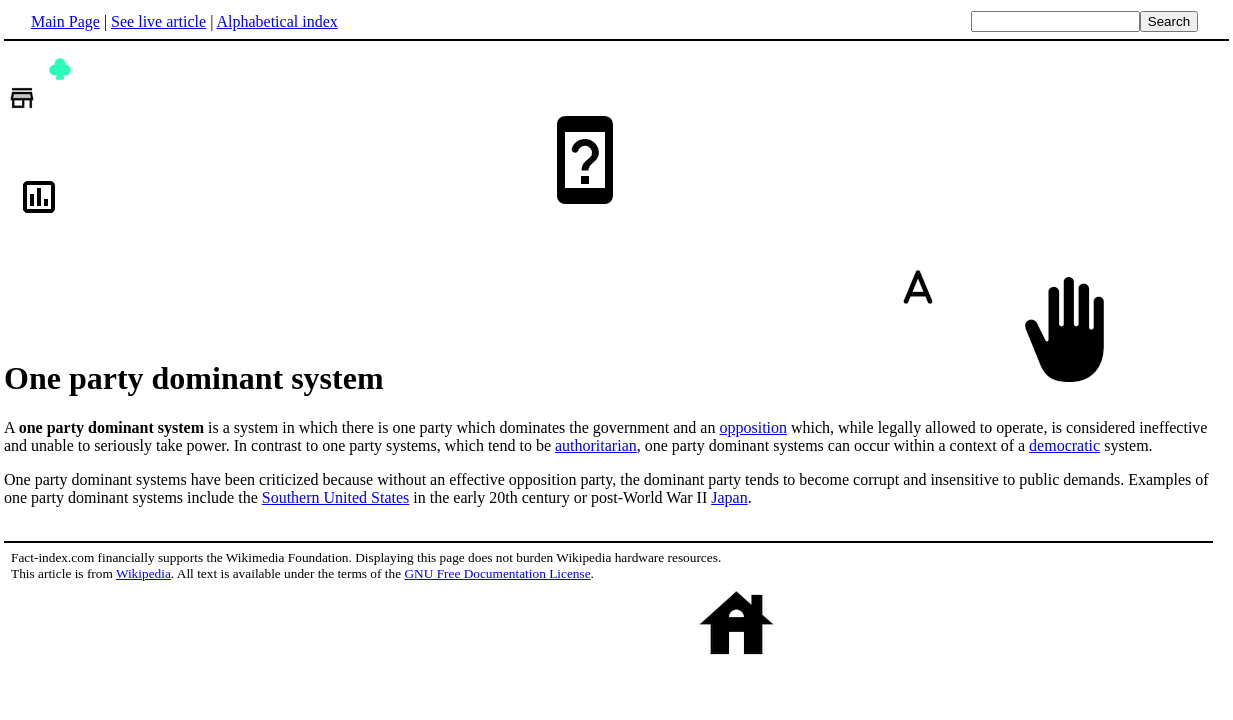 This screenshot has height=720, width=1233. I want to click on find nearby stores or shops, so click(22, 98).